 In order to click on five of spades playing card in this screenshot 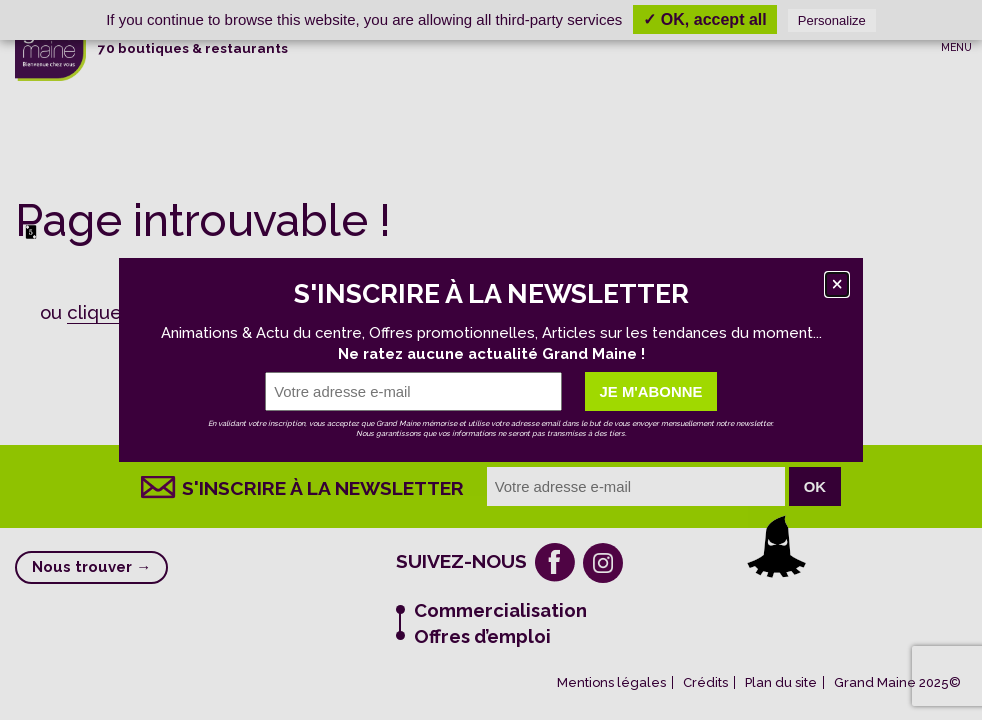, I will do `click(31, 232)`.